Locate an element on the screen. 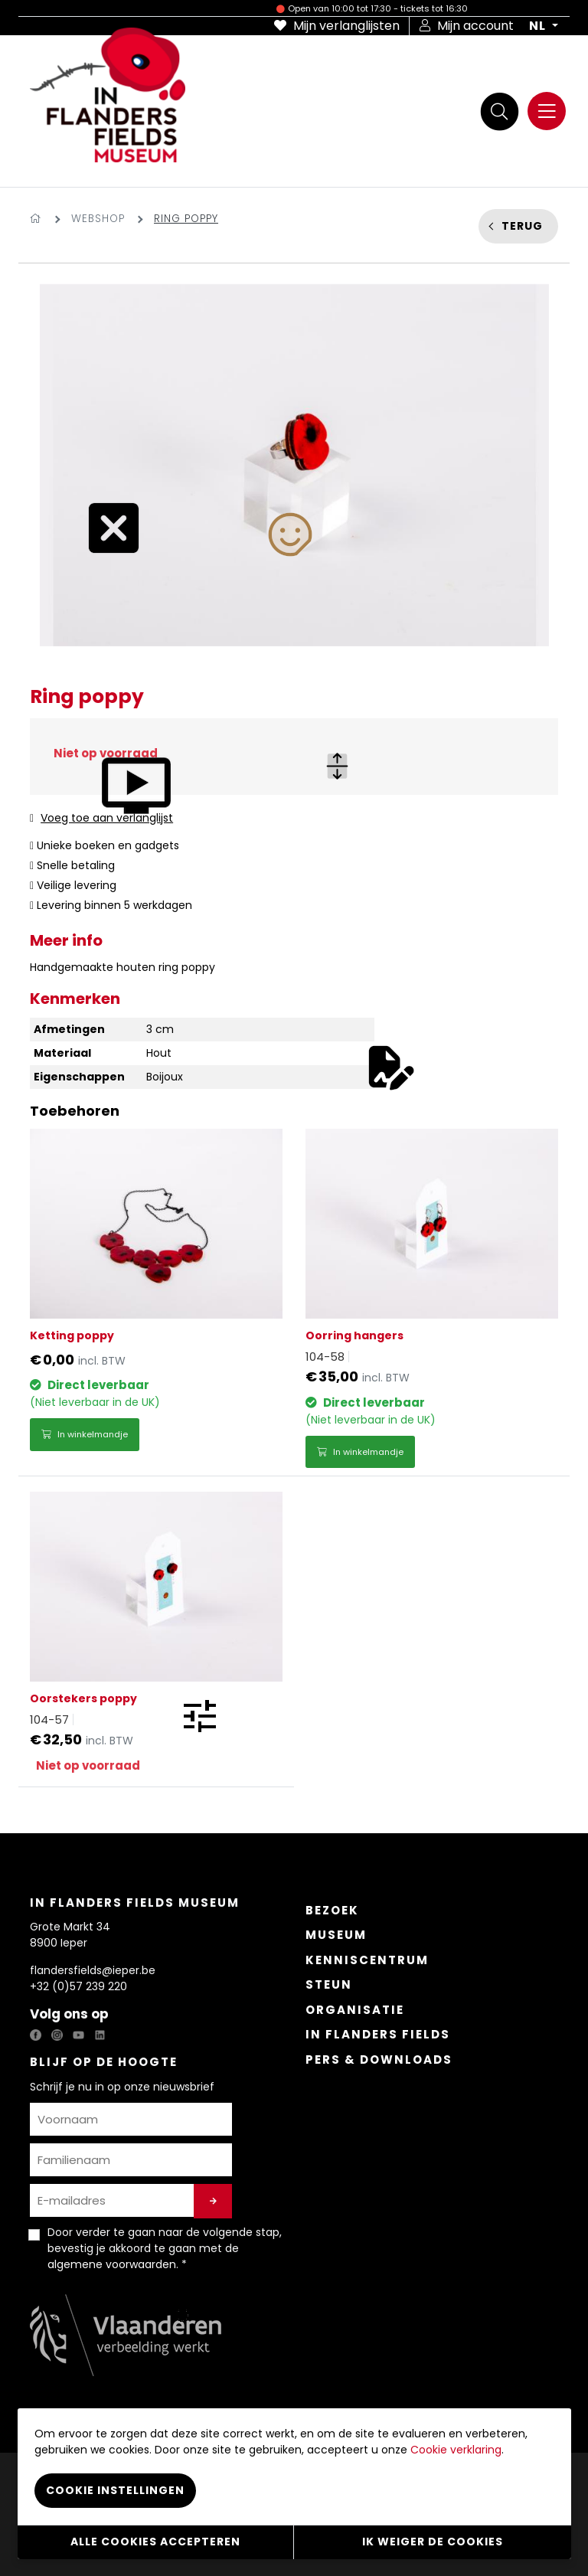 The image size is (588, 2576). add a sticker or emoji to your message is located at coordinates (290, 534).